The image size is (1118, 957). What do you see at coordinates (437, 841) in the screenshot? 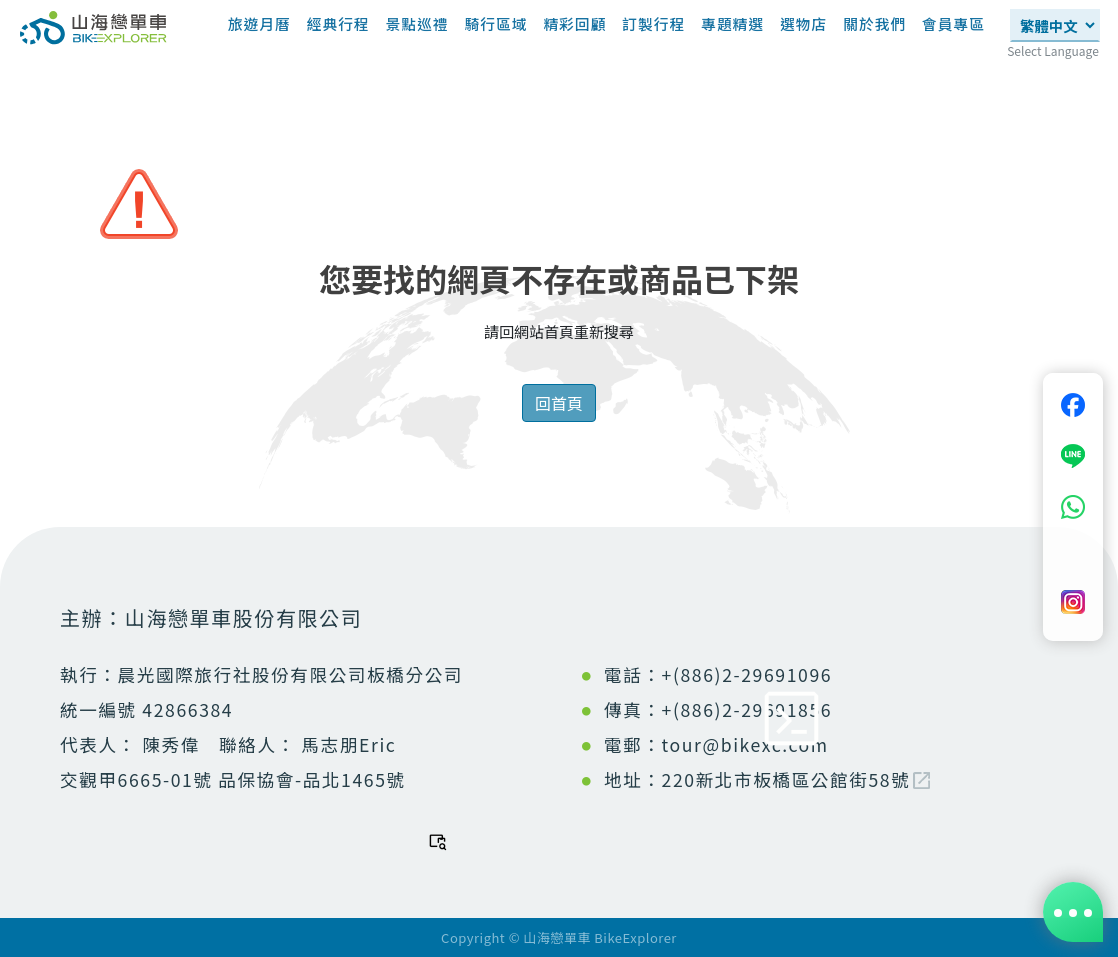
I see `search for connected devices` at bounding box center [437, 841].